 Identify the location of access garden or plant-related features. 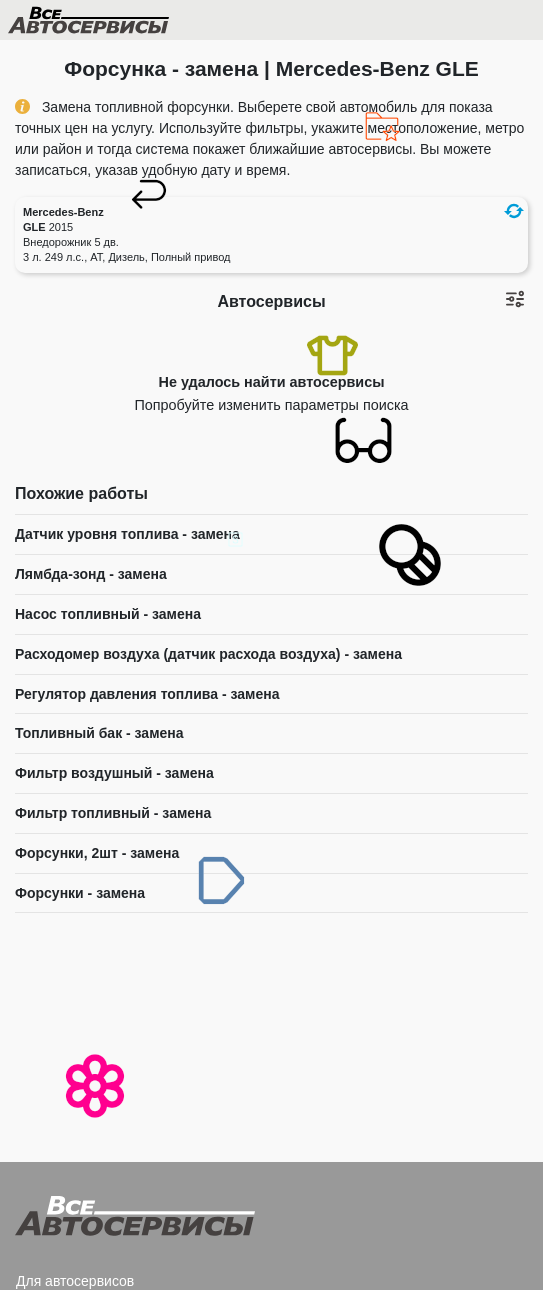
(95, 1086).